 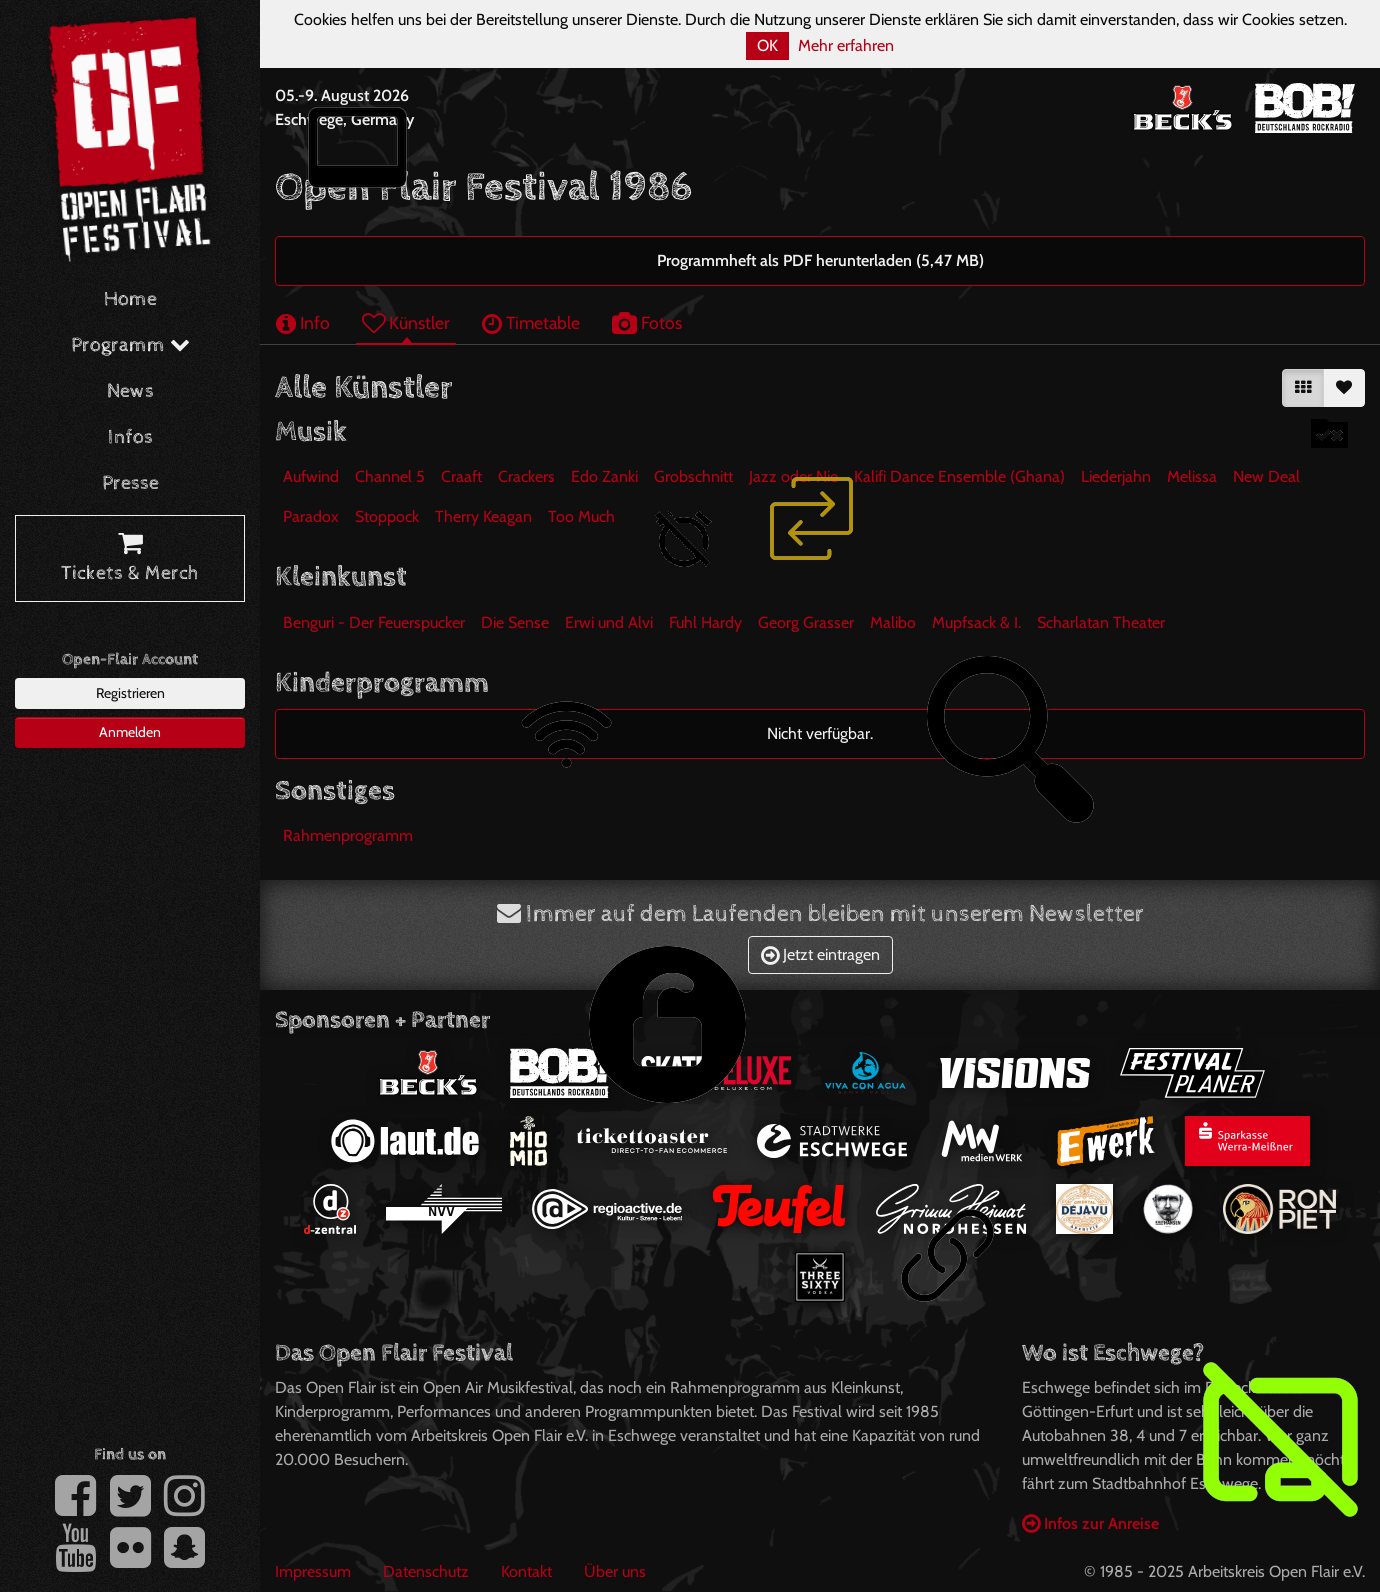 I want to click on swap or exchange items, so click(x=811, y=518).